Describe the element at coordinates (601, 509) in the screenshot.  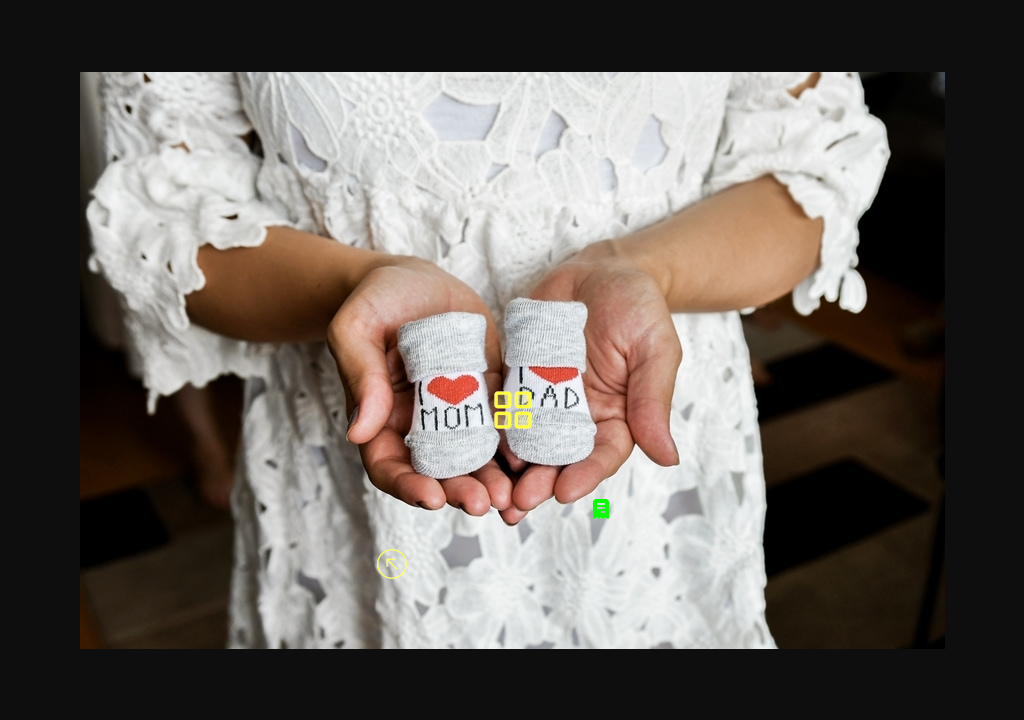
I see `view purchase receipt or transaction history` at that location.